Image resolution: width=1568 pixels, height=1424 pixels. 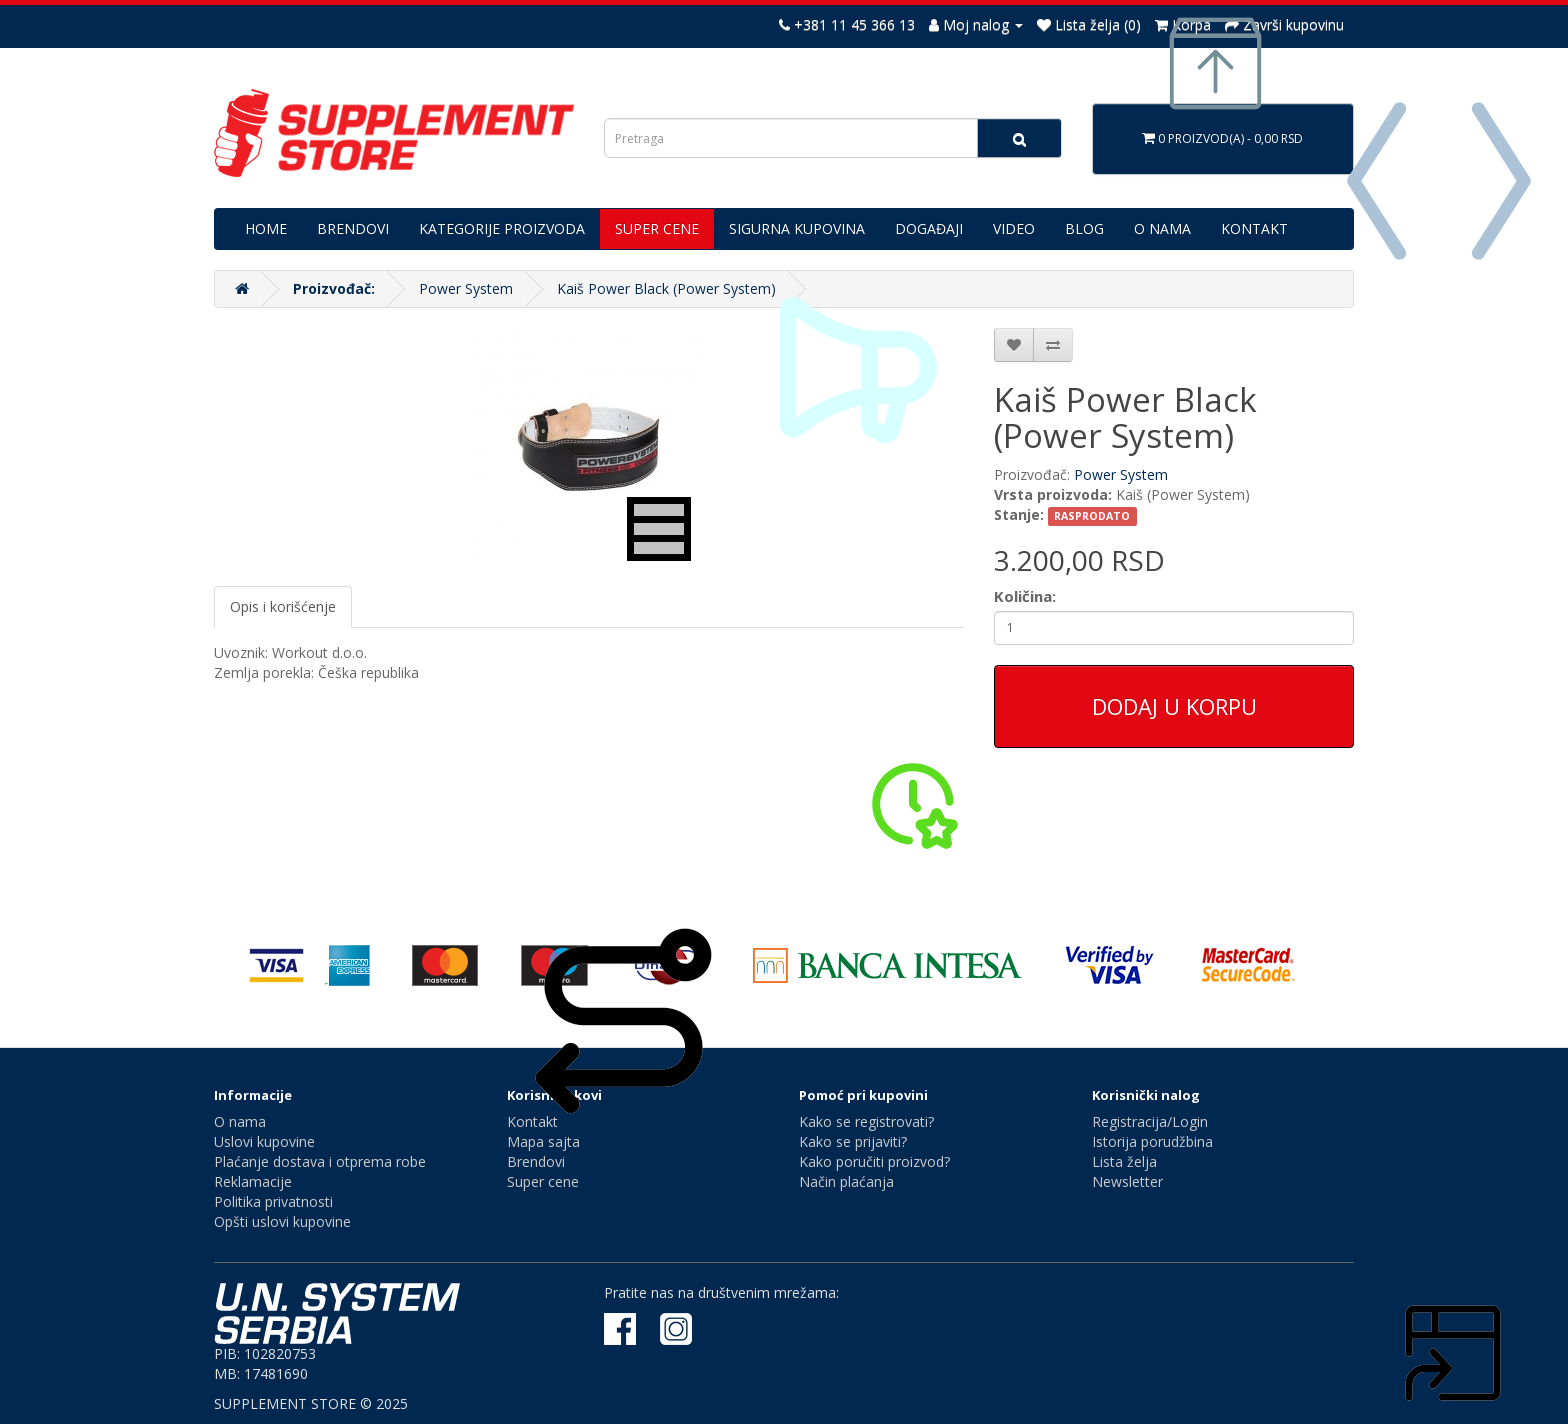 What do you see at coordinates (659, 529) in the screenshot?
I see `view data in row layout` at bounding box center [659, 529].